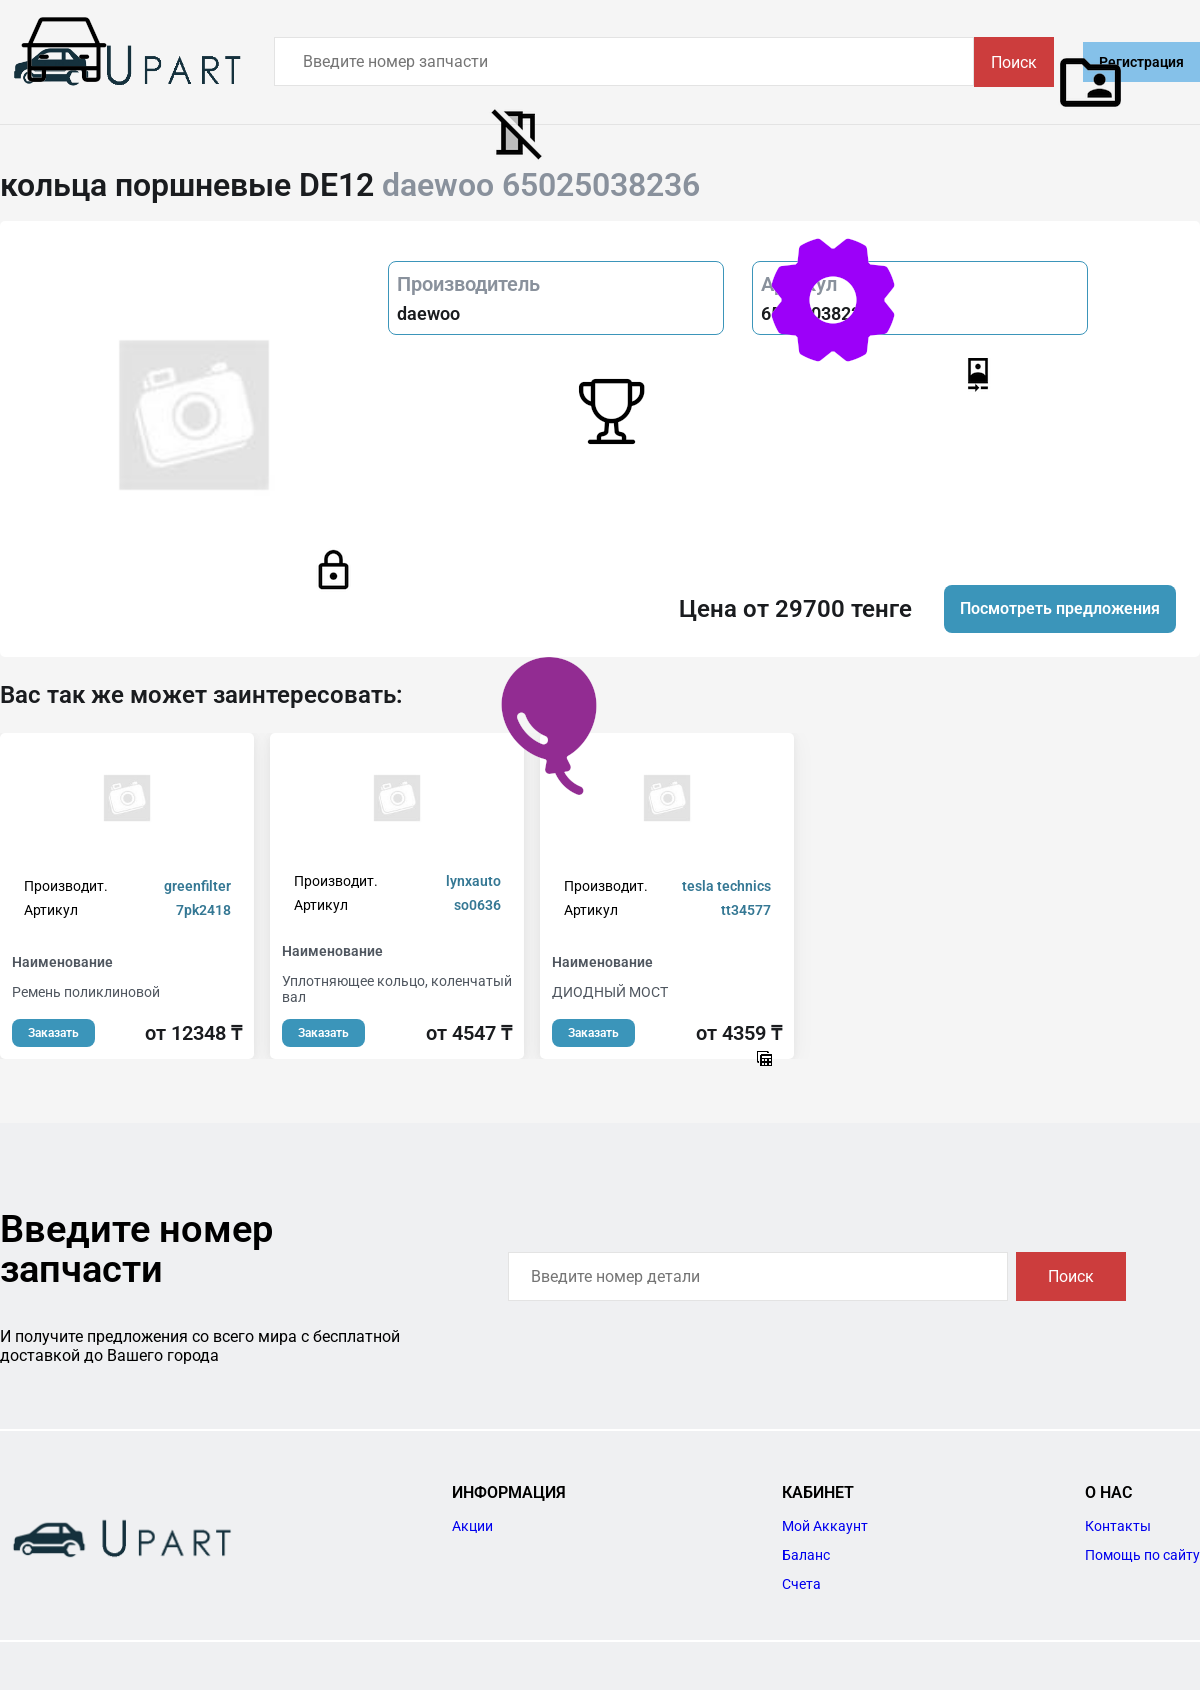 This screenshot has width=1200, height=1690. Describe the element at coordinates (549, 726) in the screenshot. I see `indicates a celebration or birthday event` at that location.